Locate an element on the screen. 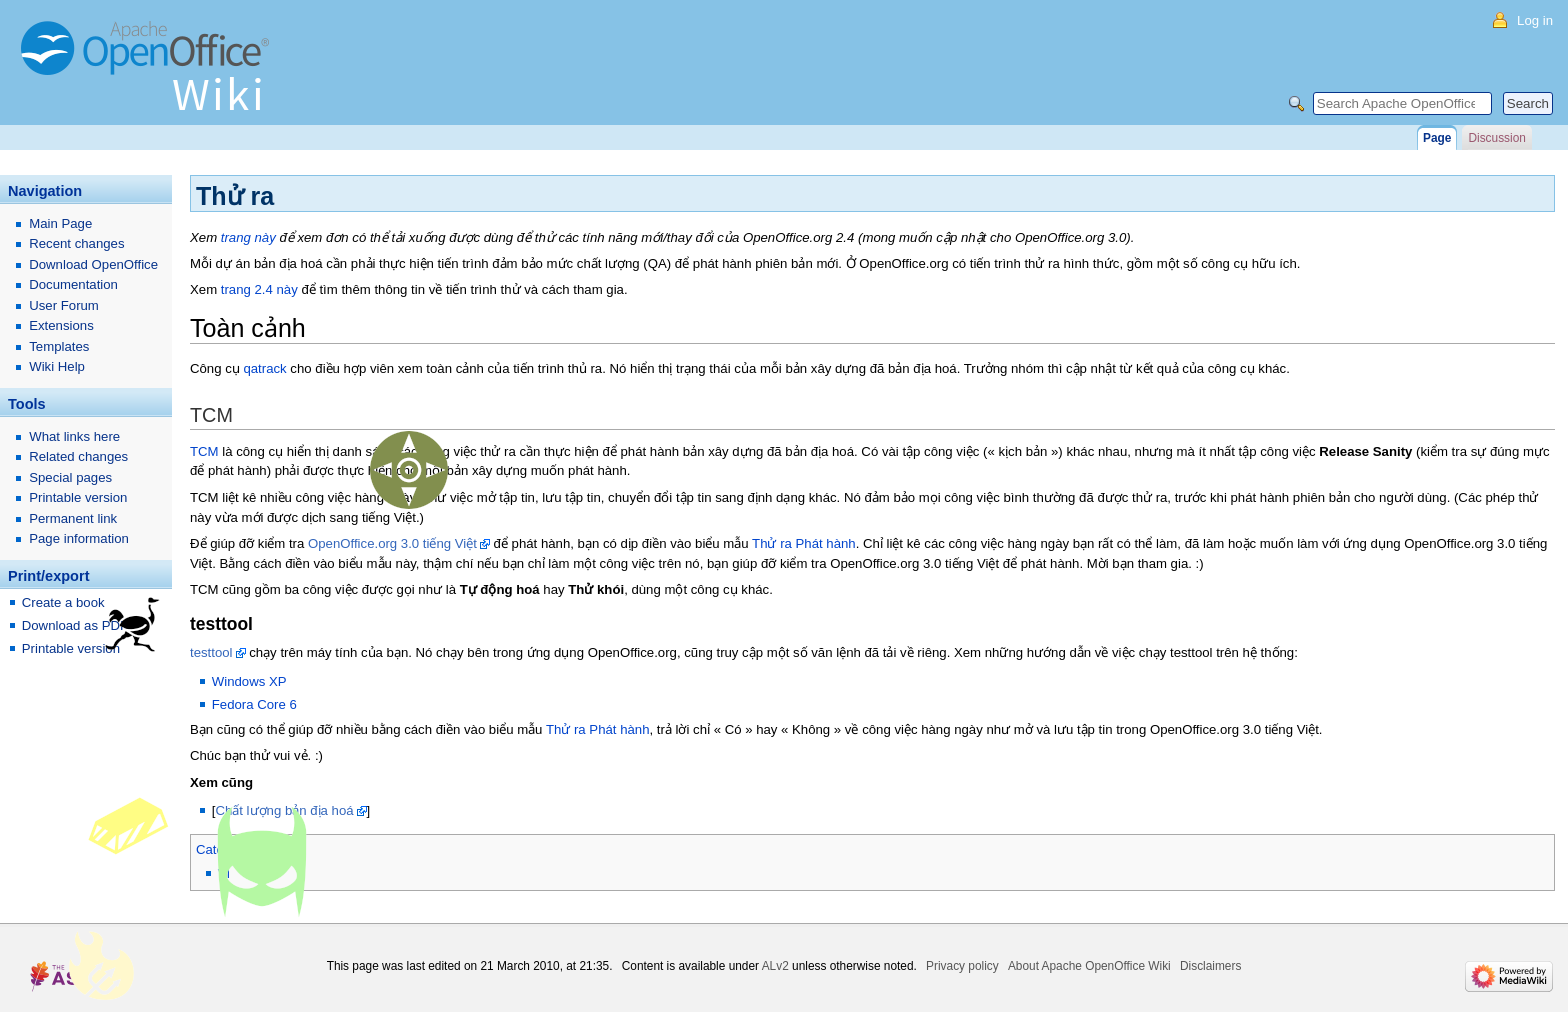  represents metal or raw material resources in a game is located at coordinates (128, 826).